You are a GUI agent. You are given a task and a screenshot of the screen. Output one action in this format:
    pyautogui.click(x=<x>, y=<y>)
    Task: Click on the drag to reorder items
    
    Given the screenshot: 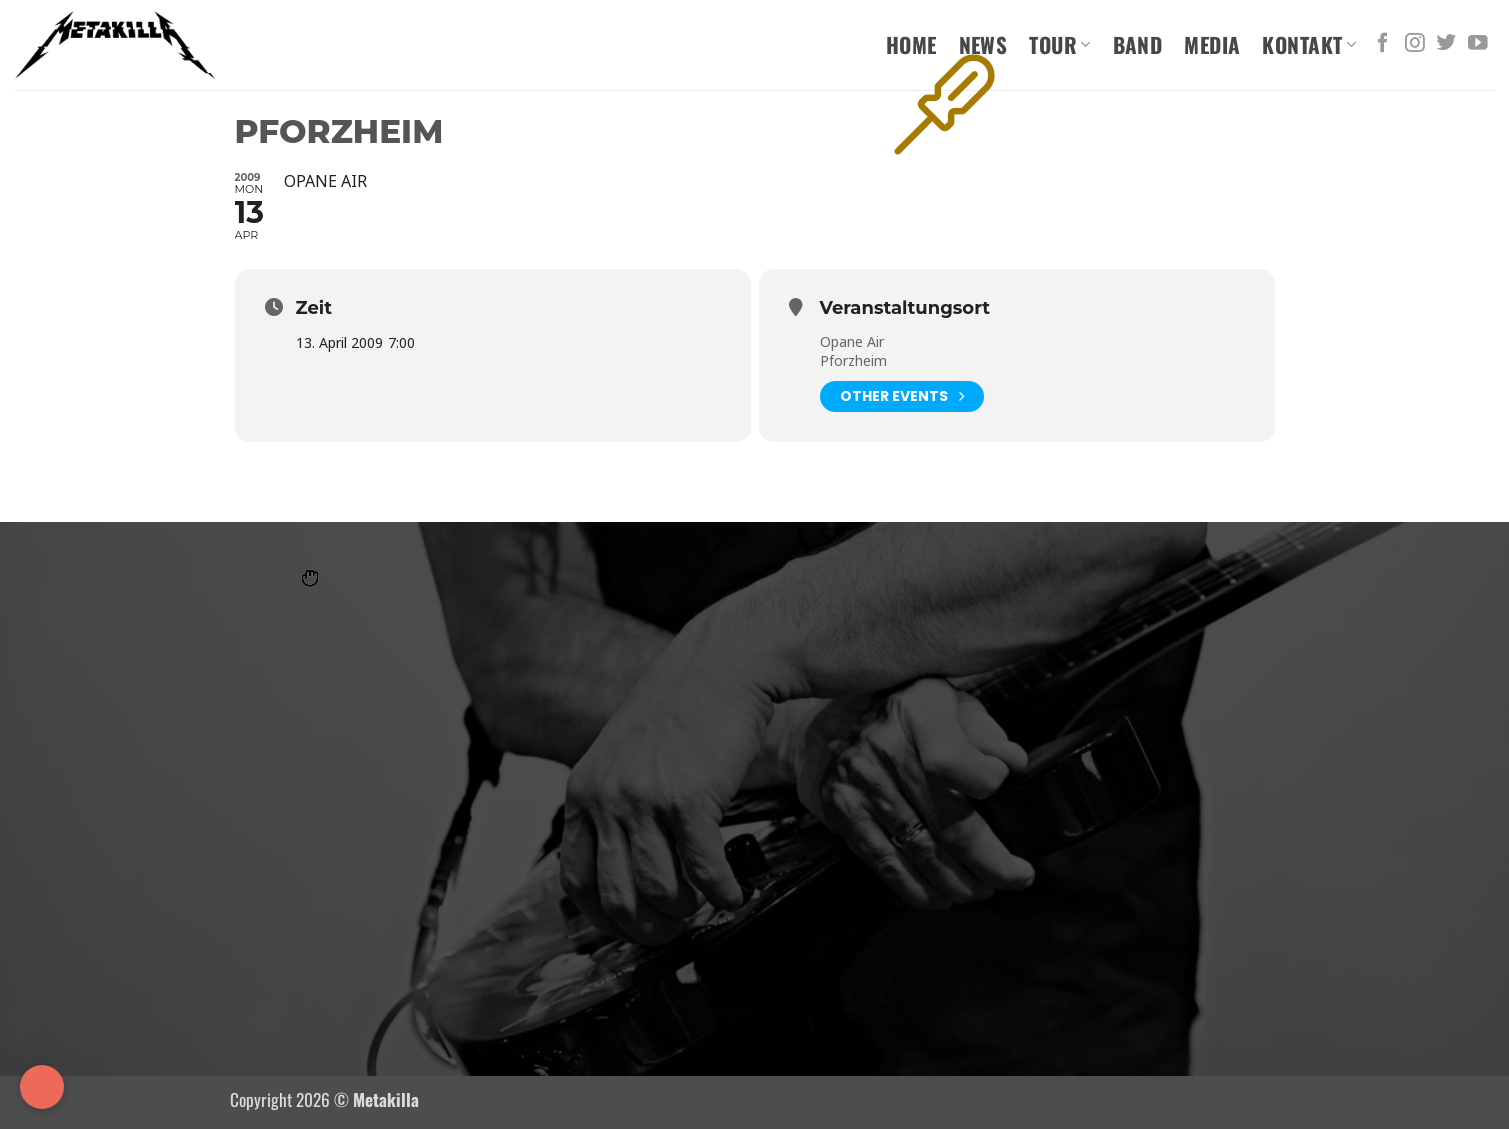 What is the action you would take?
    pyautogui.click(x=310, y=576)
    